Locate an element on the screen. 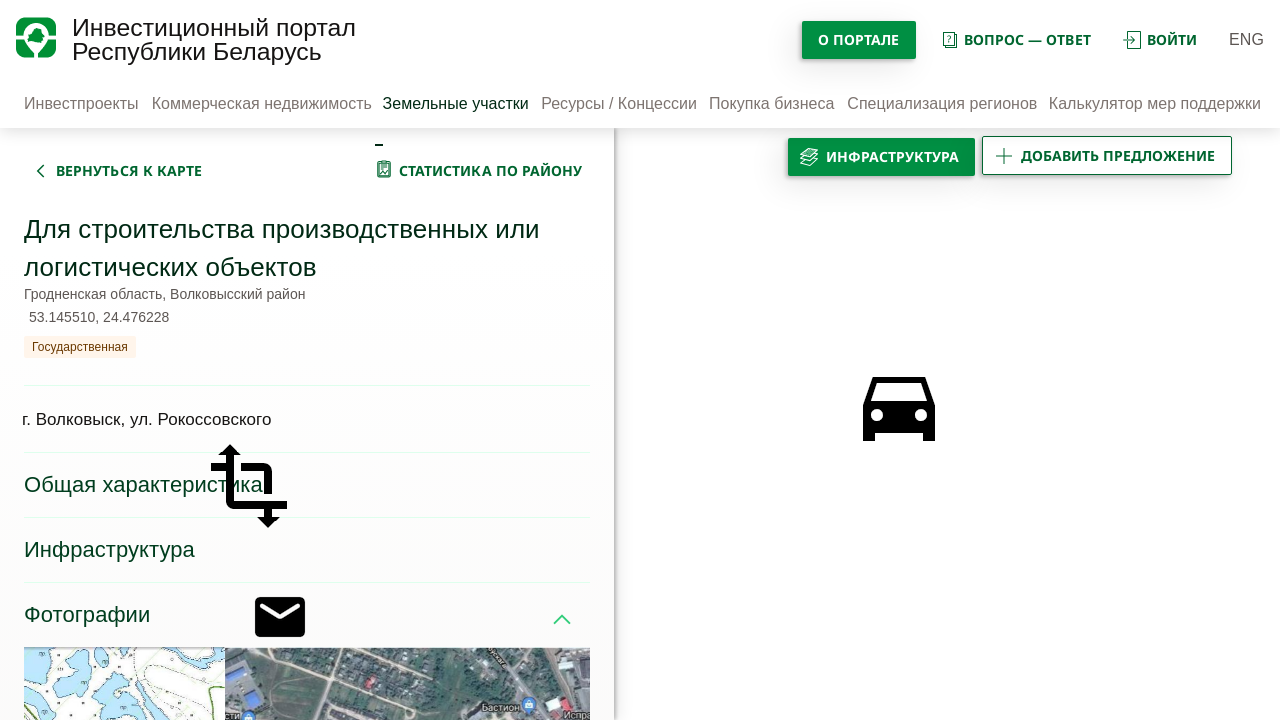 The image size is (1280, 720). open your email inbox is located at coordinates (280, 617).